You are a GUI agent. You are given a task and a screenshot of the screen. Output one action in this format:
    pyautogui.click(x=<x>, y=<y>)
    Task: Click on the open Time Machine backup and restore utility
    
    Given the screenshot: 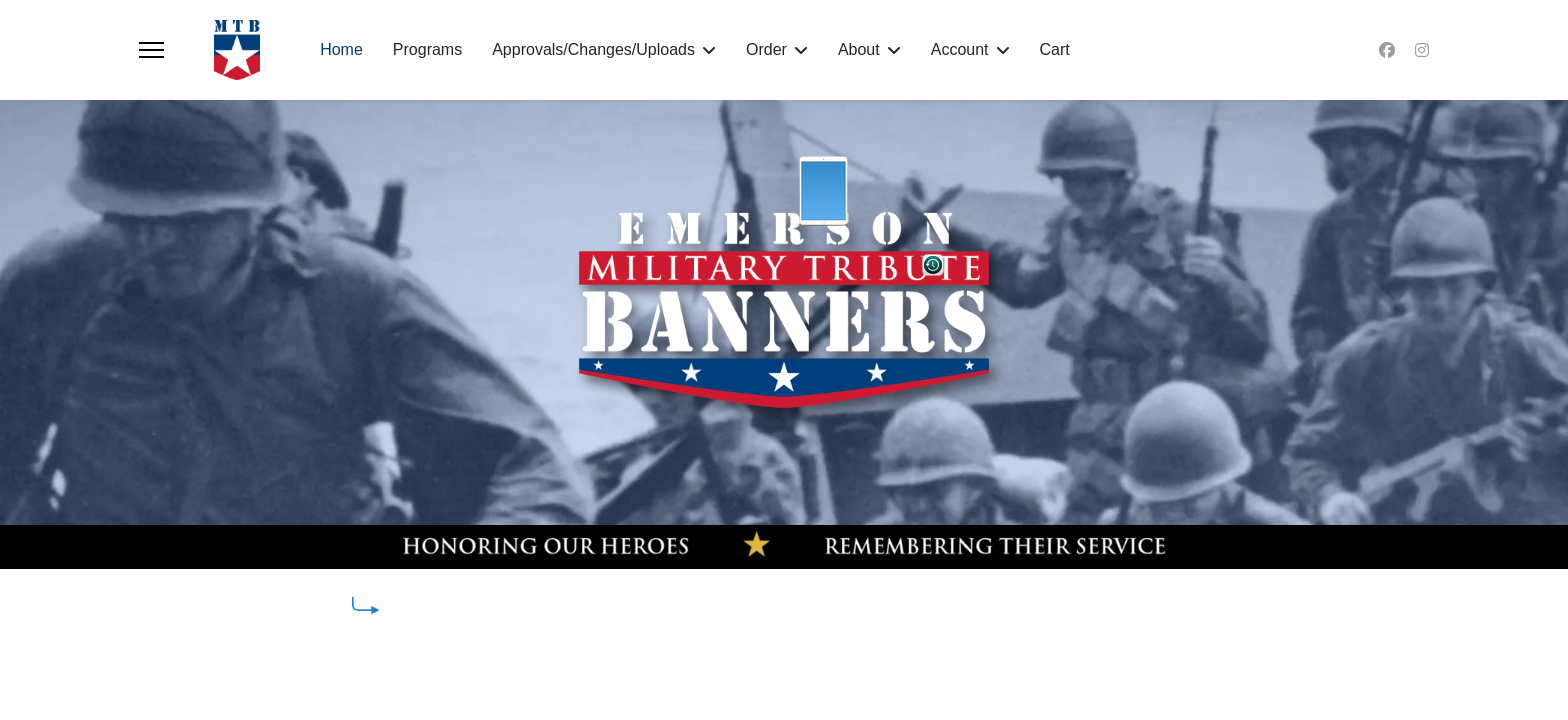 What is the action you would take?
    pyautogui.click(x=933, y=265)
    